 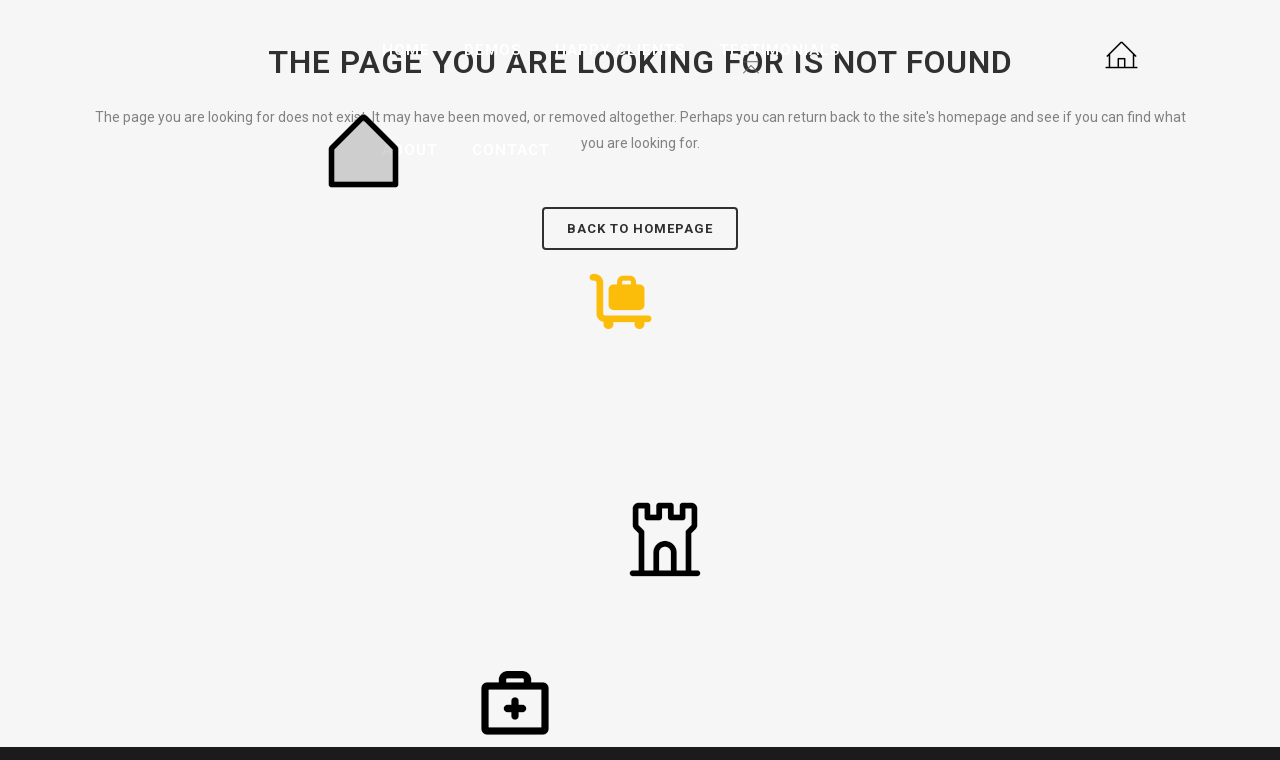 What do you see at coordinates (1121, 55) in the screenshot?
I see `navigate to home screen` at bounding box center [1121, 55].